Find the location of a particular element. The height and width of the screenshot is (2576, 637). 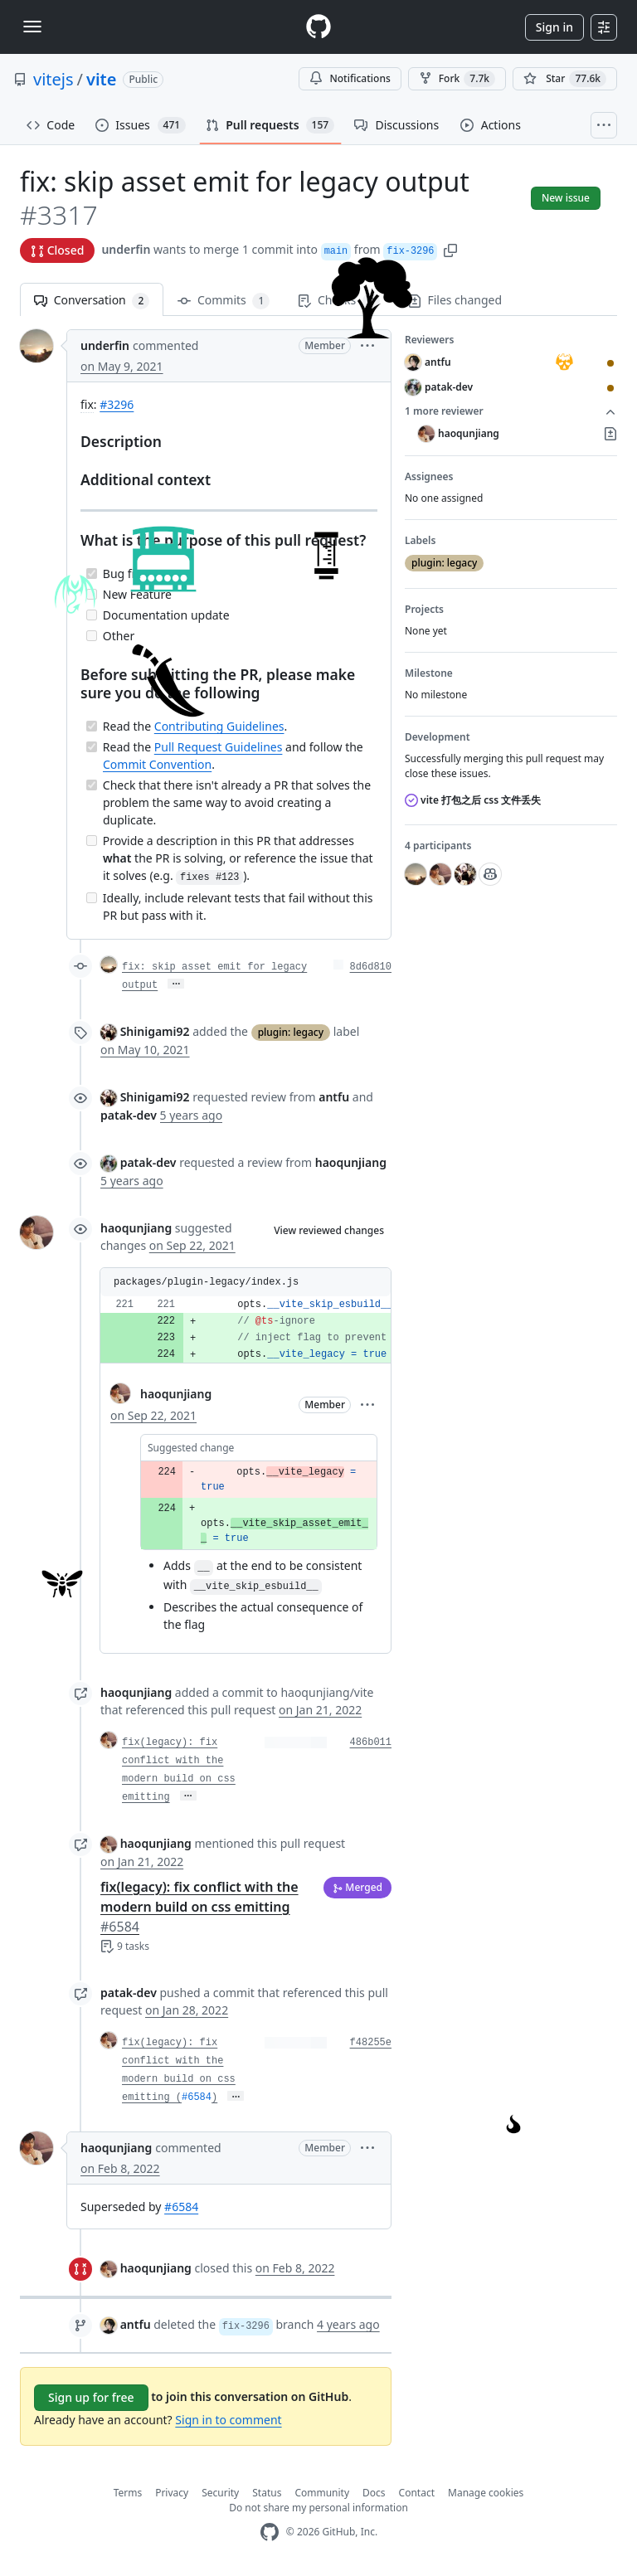

access public transit or tram services is located at coordinates (163, 559).